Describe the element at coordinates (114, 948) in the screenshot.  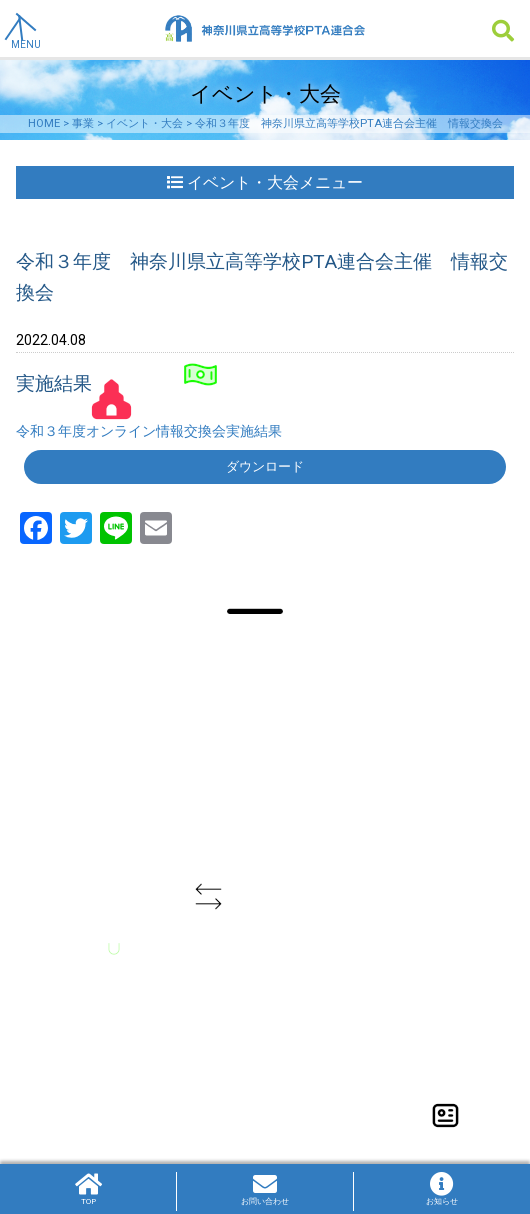
I see `perform a union operation on selected shapes` at that location.